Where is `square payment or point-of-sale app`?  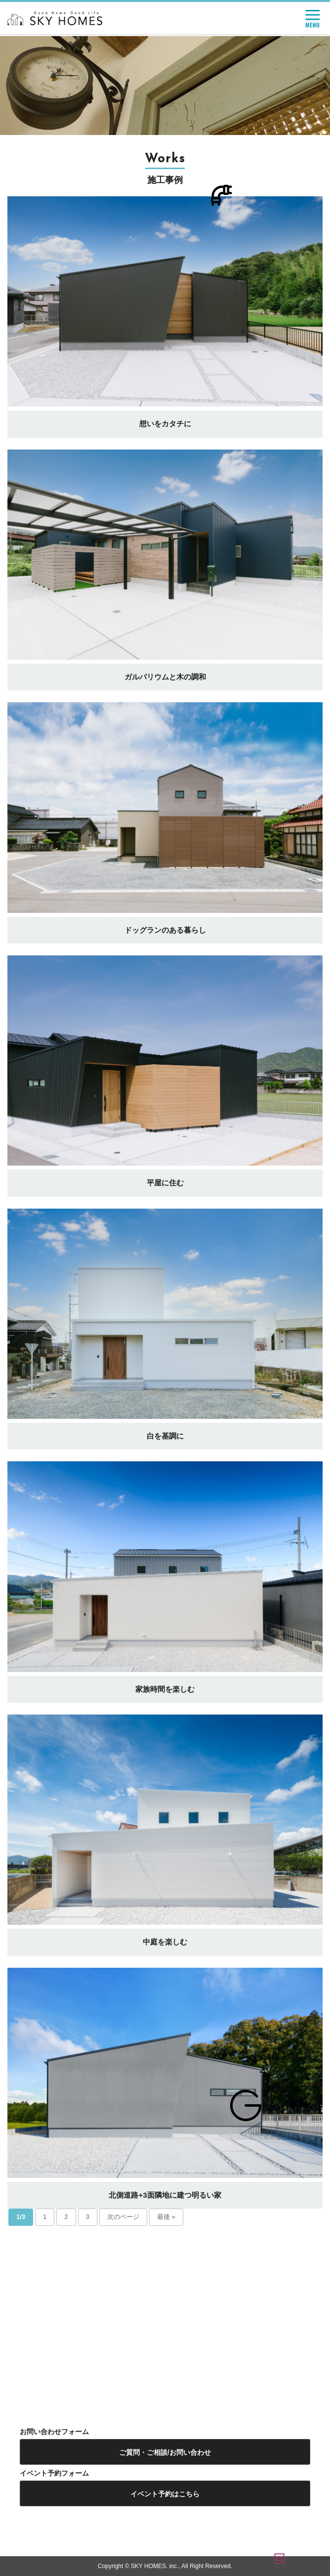
square payment or point-of-sale app is located at coordinates (279, 2558).